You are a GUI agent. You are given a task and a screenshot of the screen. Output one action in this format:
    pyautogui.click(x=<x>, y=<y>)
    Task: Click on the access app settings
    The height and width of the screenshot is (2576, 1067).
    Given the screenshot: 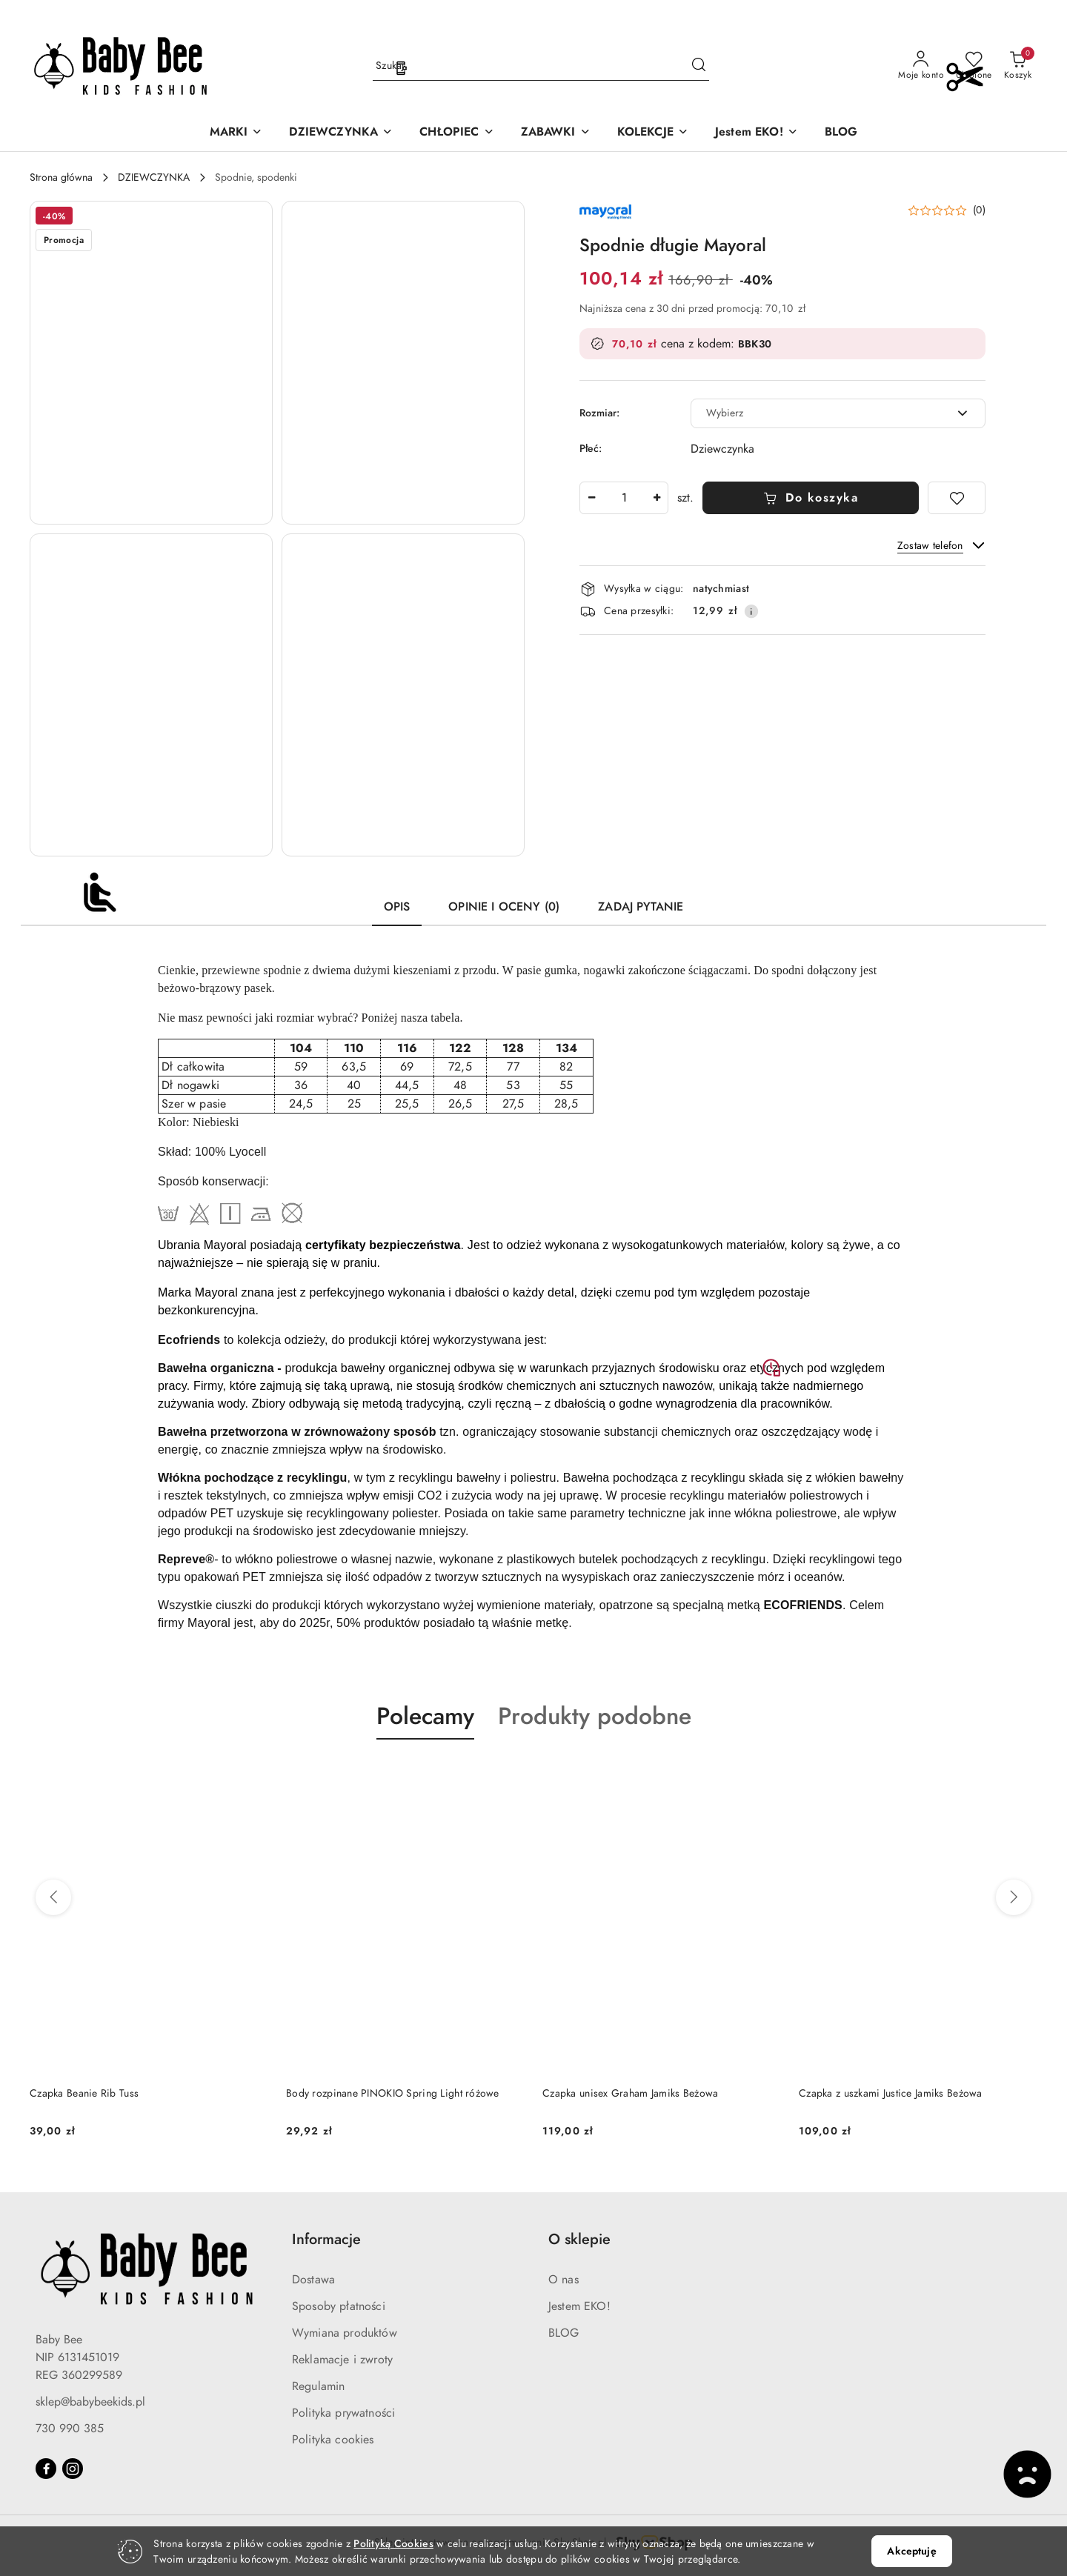 What is the action you would take?
    pyautogui.click(x=401, y=68)
    